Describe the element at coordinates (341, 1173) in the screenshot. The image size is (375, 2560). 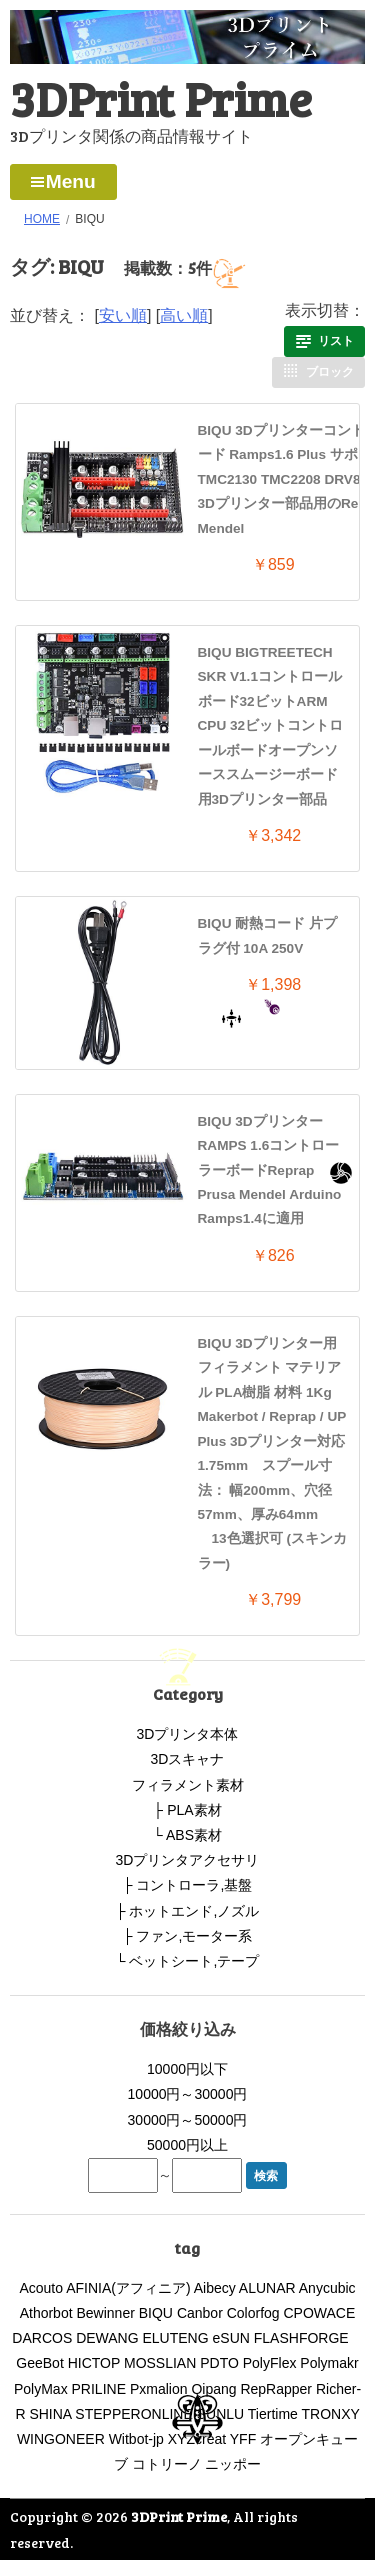
I see `activate morph ball transformation` at that location.